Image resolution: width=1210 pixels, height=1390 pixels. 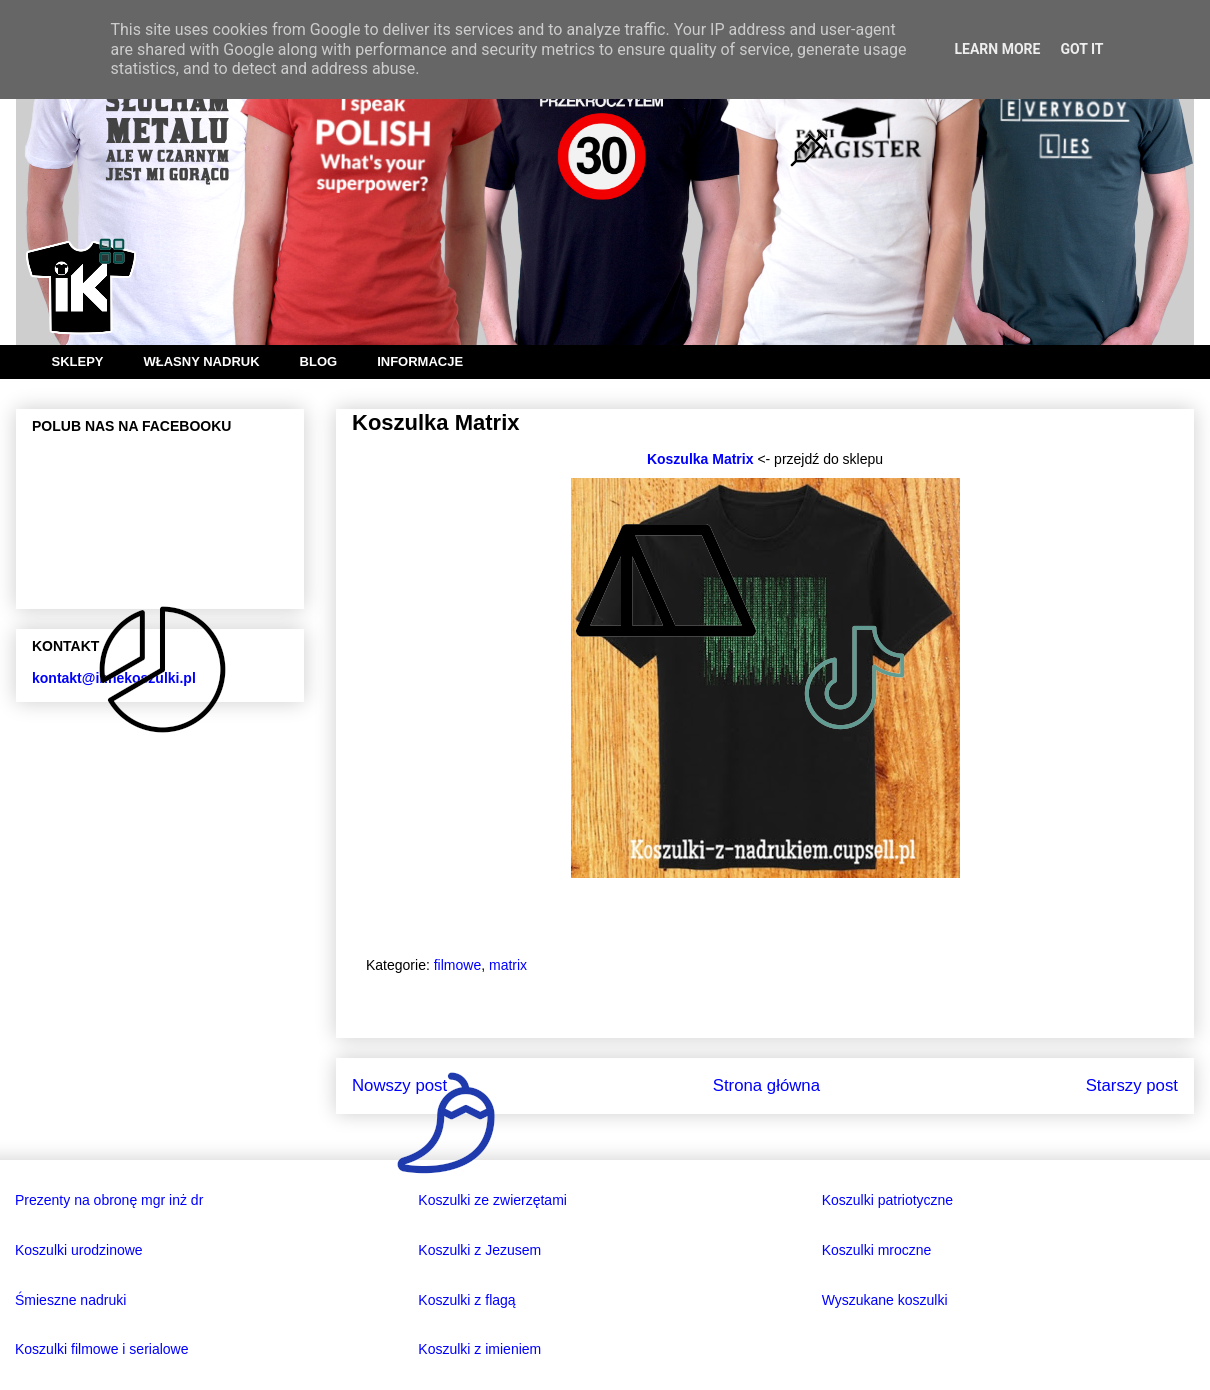 What do you see at coordinates (112, 251) in the screenshot?
I see `view all apps or applications` at bounding box center [112, 251].